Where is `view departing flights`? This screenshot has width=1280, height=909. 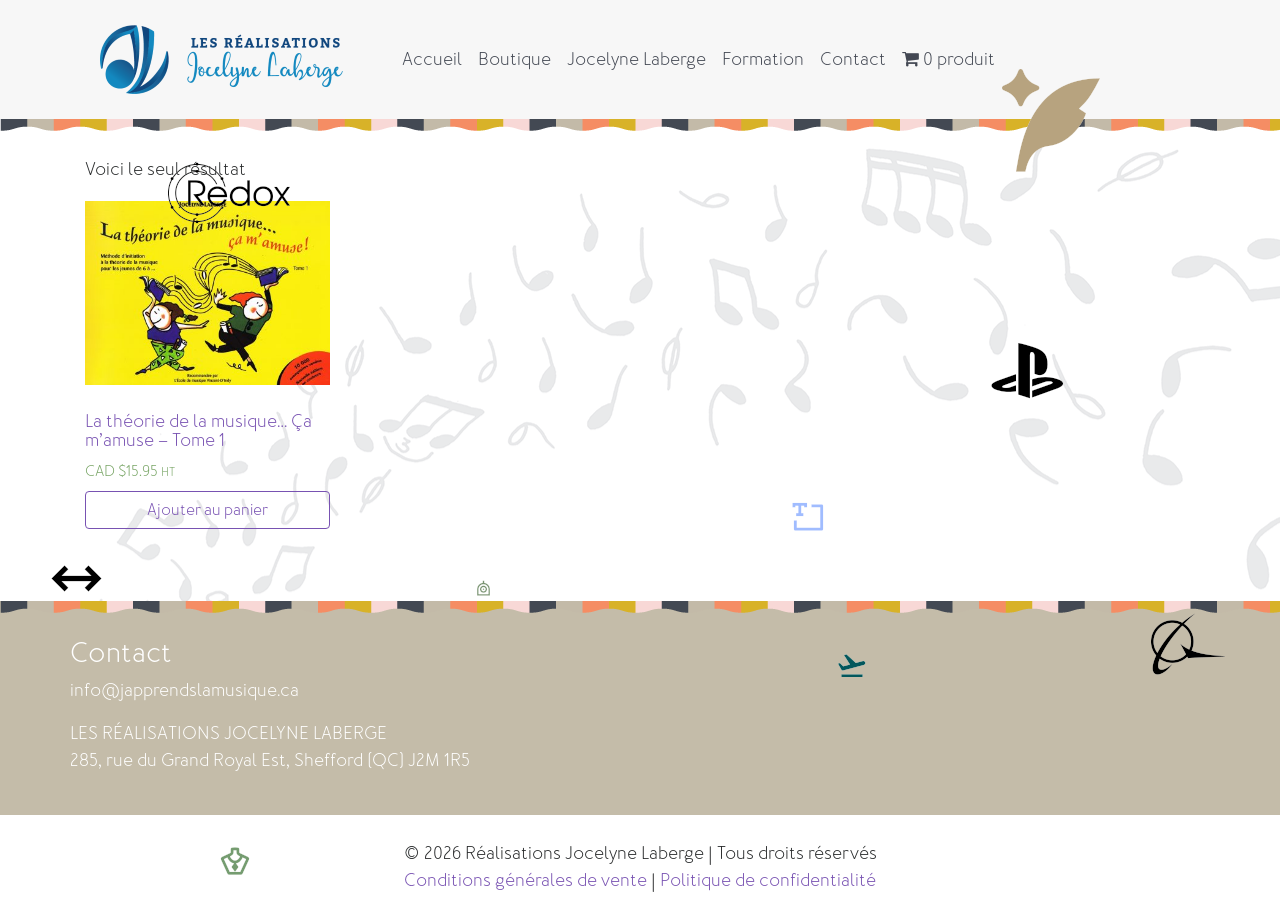 view departing flights is located at coordinates (852, 665).